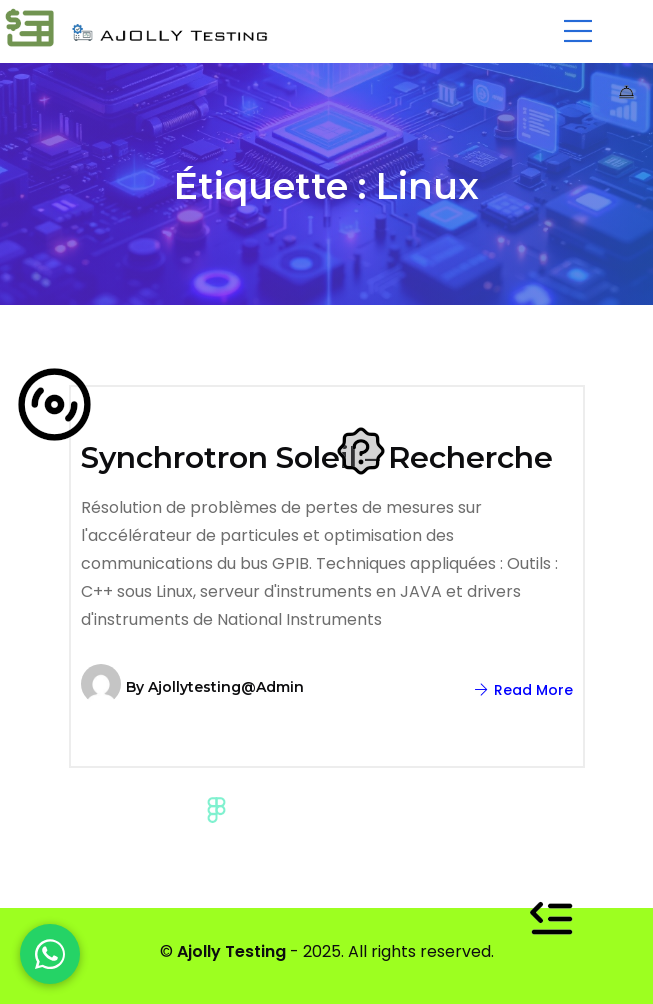  I want to click on decrease text indentation, so click(552, 919).